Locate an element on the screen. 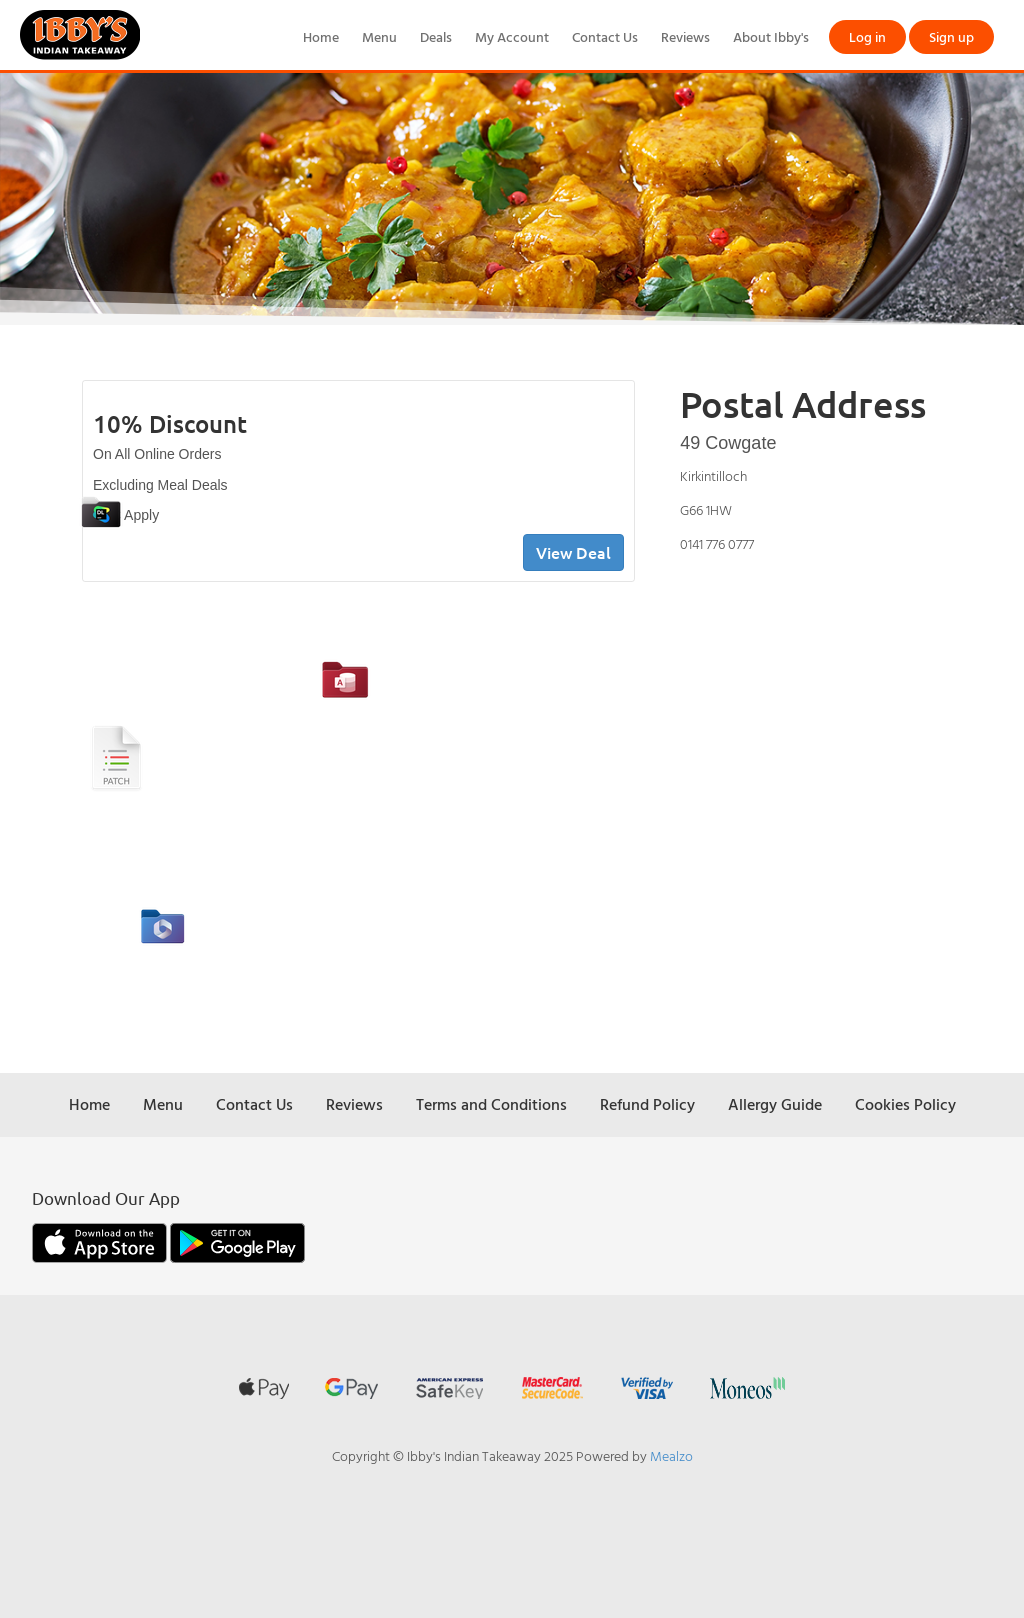  open datalore project files folder is located at coordinates (101, 513).